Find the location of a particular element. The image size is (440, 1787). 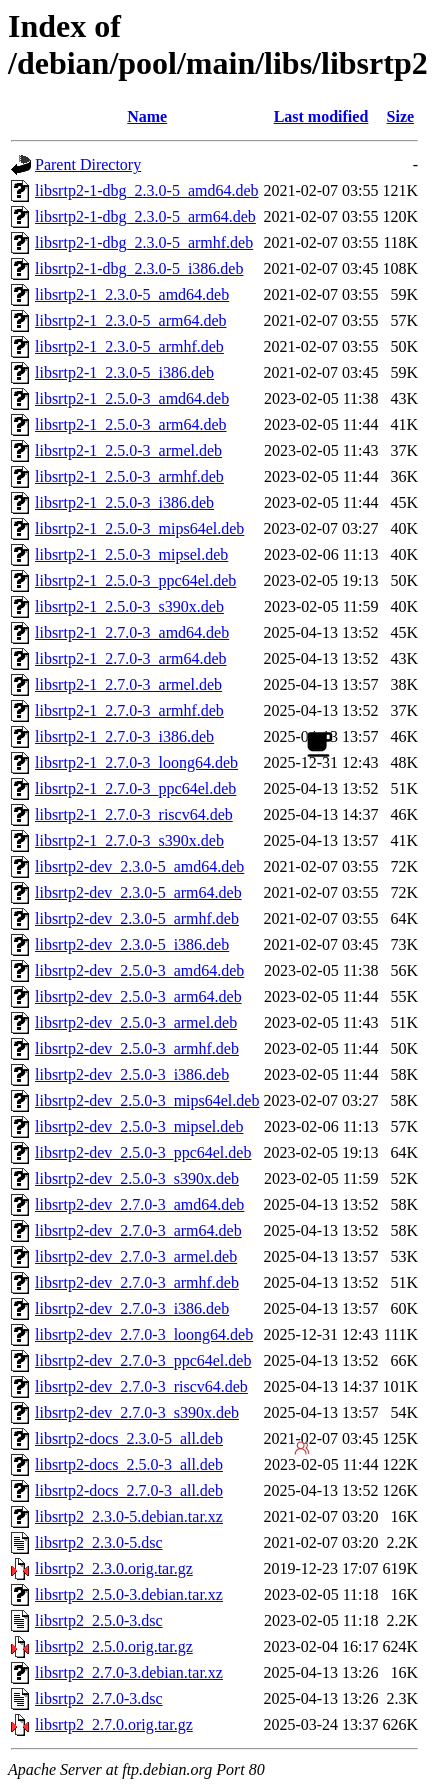

view group members or team is located at coordinates (302, 1448).